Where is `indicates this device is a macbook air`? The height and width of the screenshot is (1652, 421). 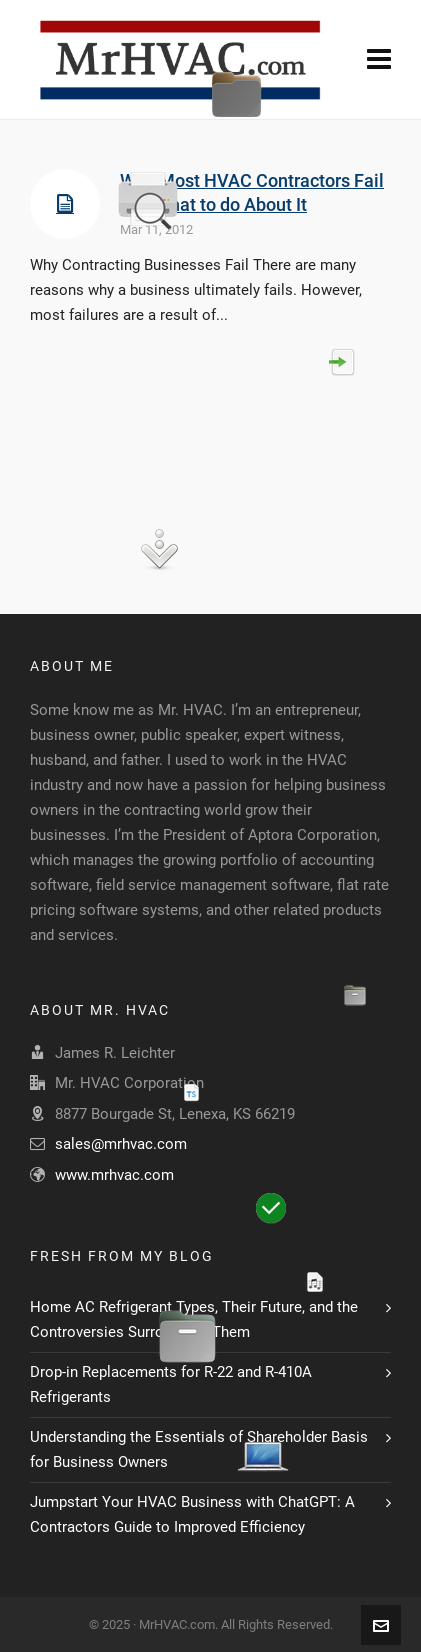
indicates this device is a macbook air is located at coordinates (263, 1454).